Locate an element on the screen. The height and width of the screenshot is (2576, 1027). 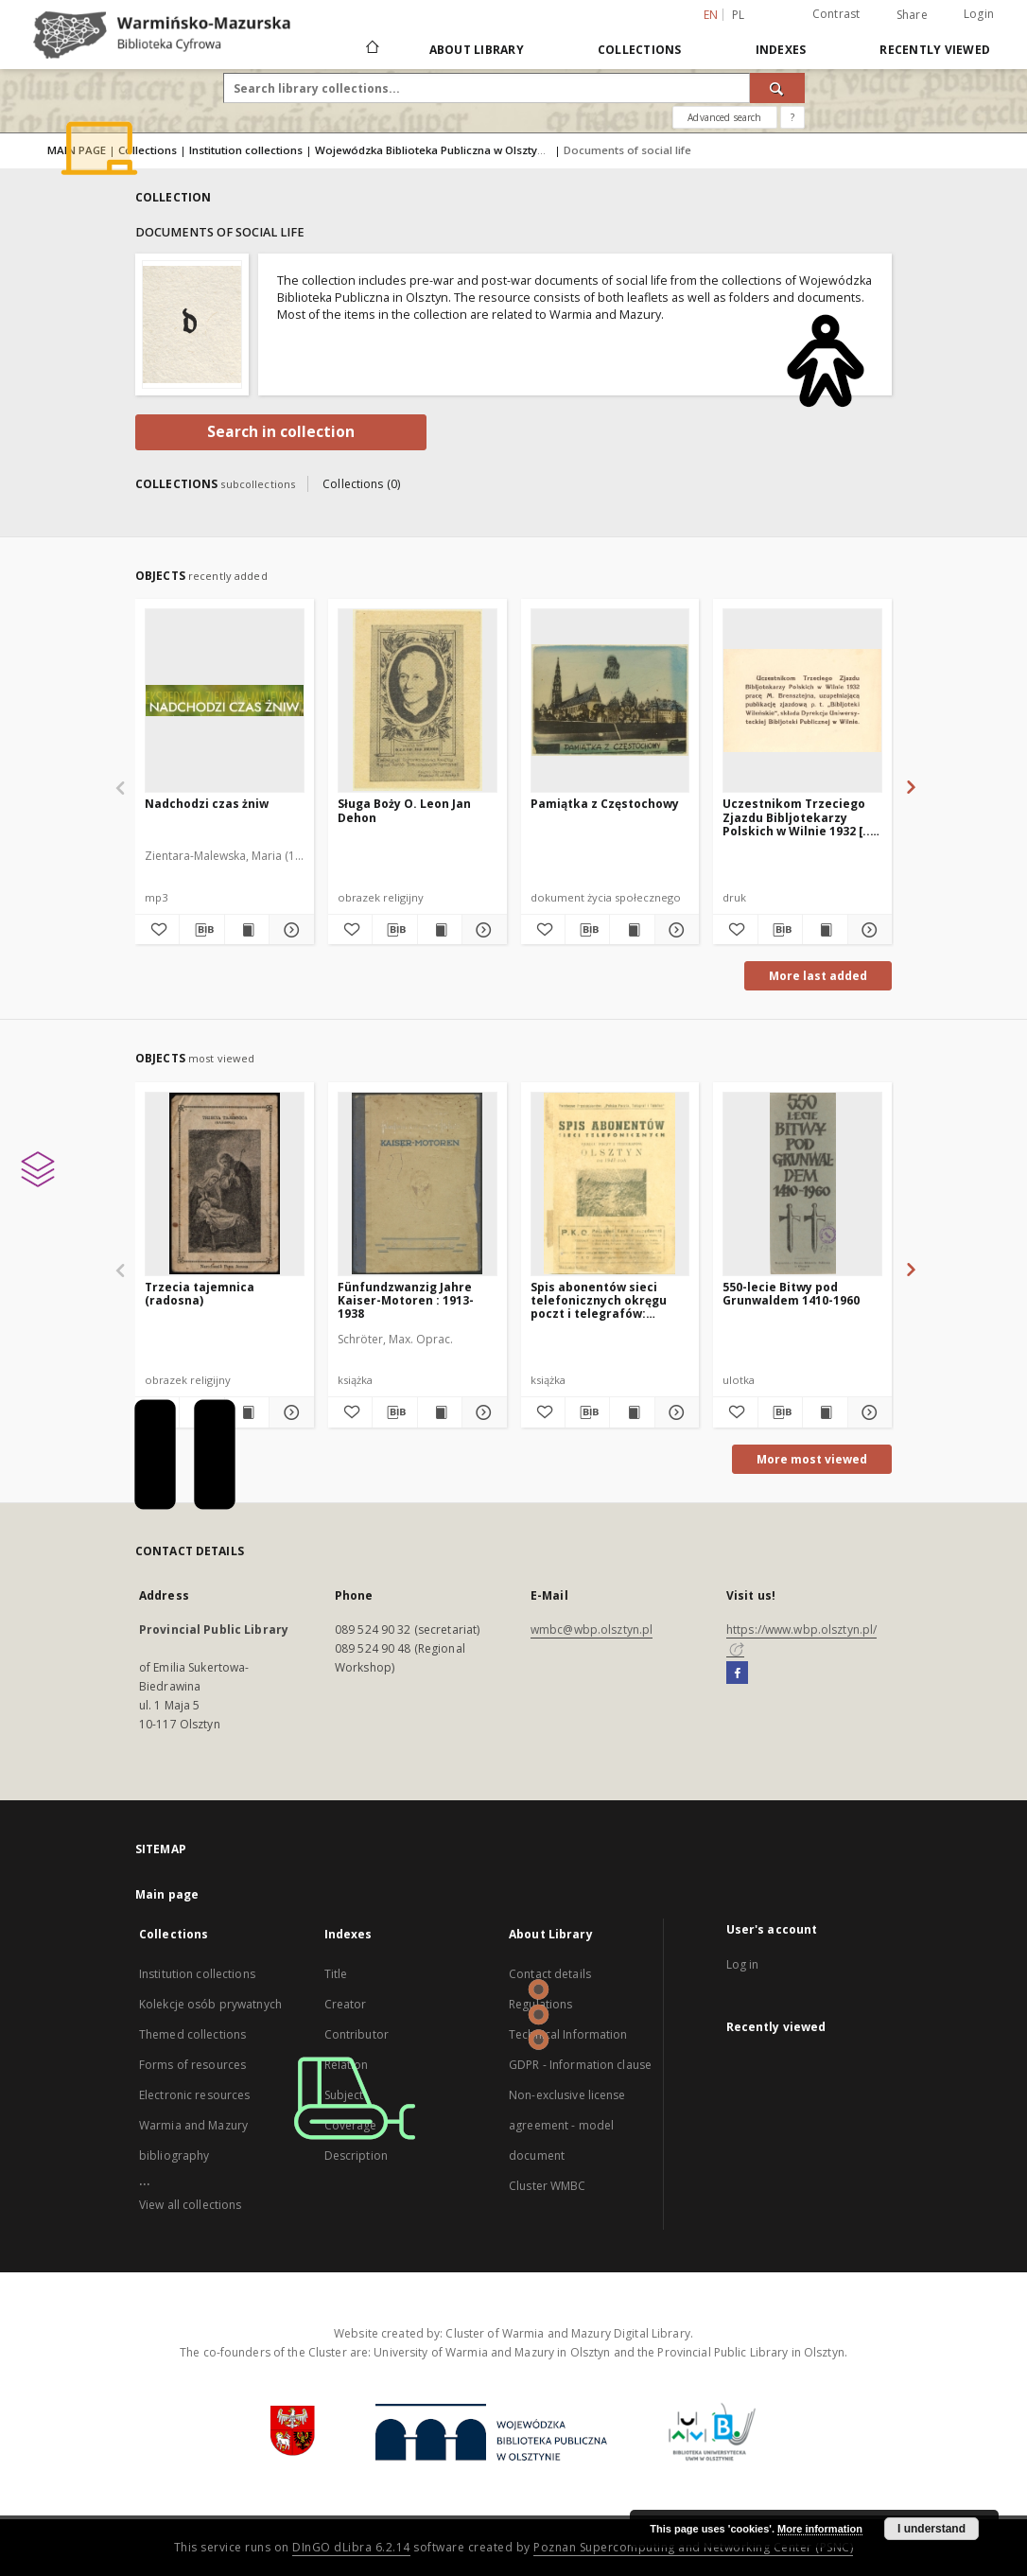
open more options menu is located at coordinates (538, 2014).